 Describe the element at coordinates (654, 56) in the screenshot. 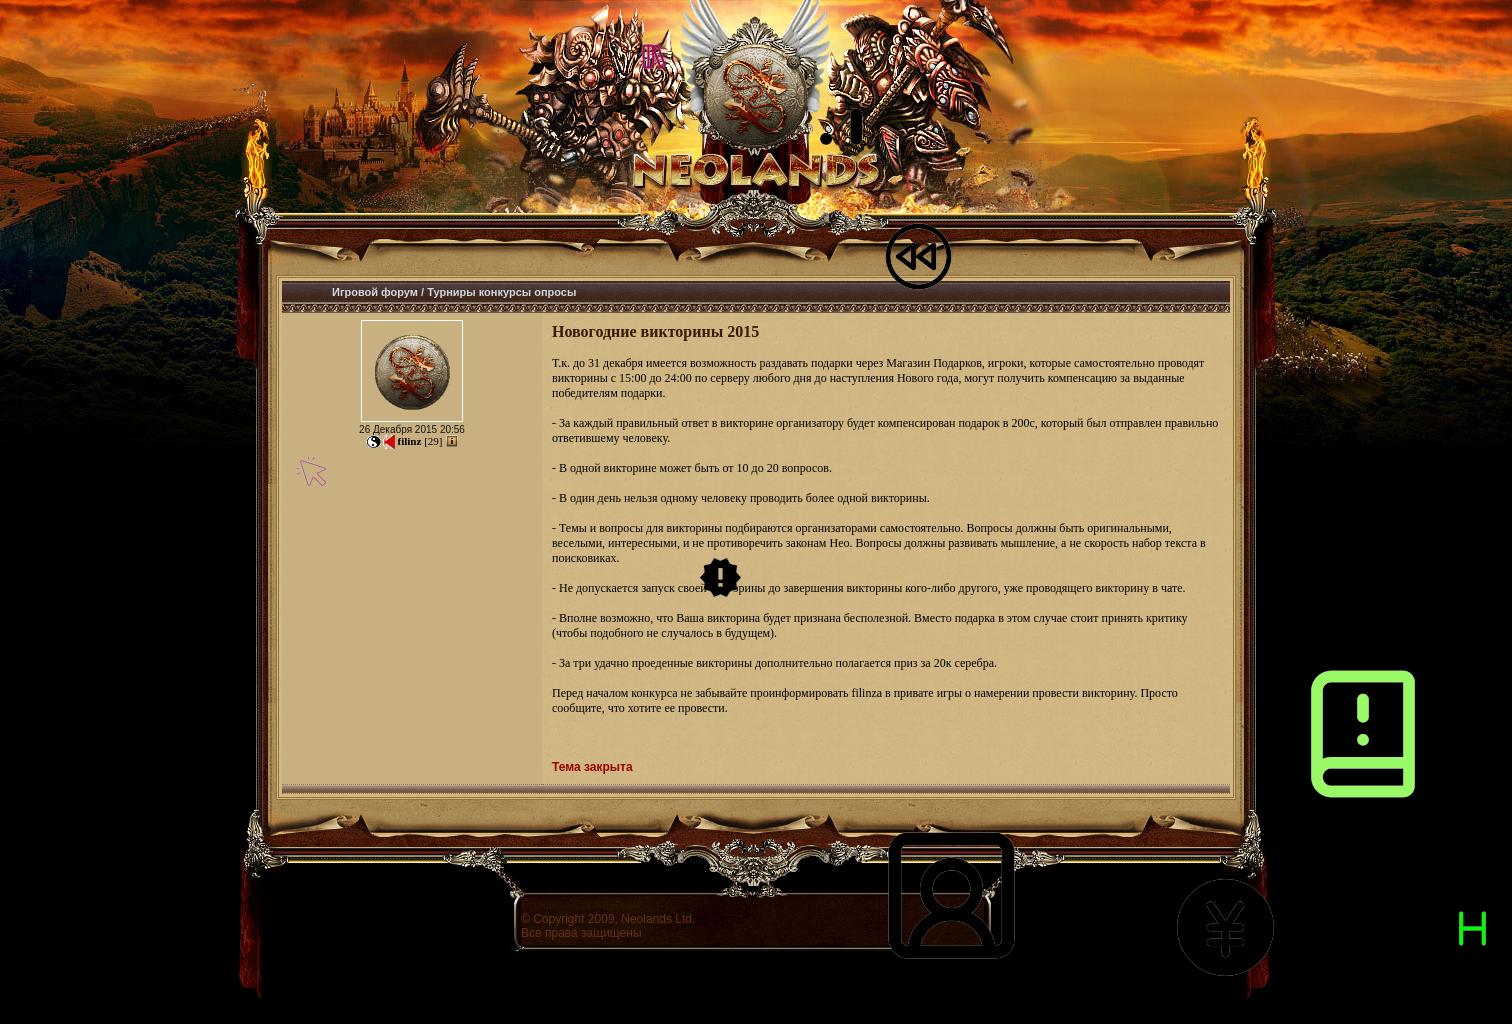

I see `access your library or collection` at that location.